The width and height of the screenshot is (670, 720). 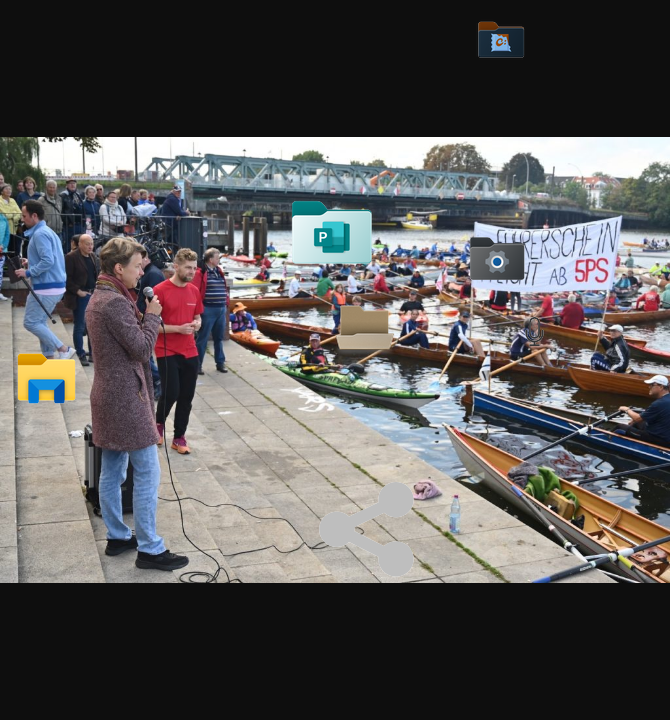 I want to click on open windows file explorer, so click(x=46, y=377).